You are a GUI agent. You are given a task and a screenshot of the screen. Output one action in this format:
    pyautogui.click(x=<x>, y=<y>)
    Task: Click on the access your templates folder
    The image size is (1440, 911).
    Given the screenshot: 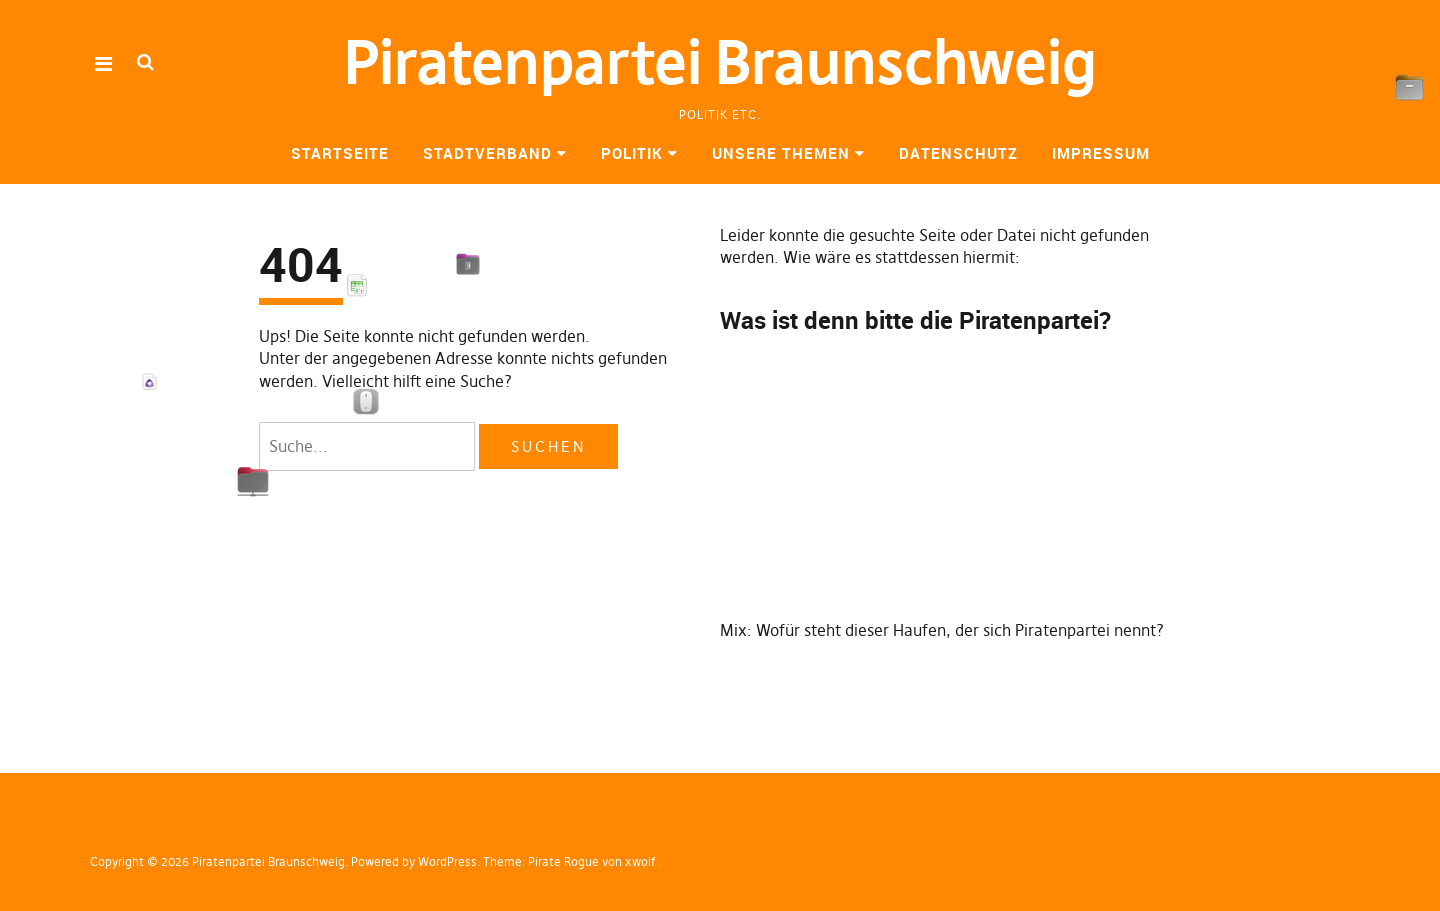 What is the action you would take?
    pyautogui.click(x=468, y=264)
    